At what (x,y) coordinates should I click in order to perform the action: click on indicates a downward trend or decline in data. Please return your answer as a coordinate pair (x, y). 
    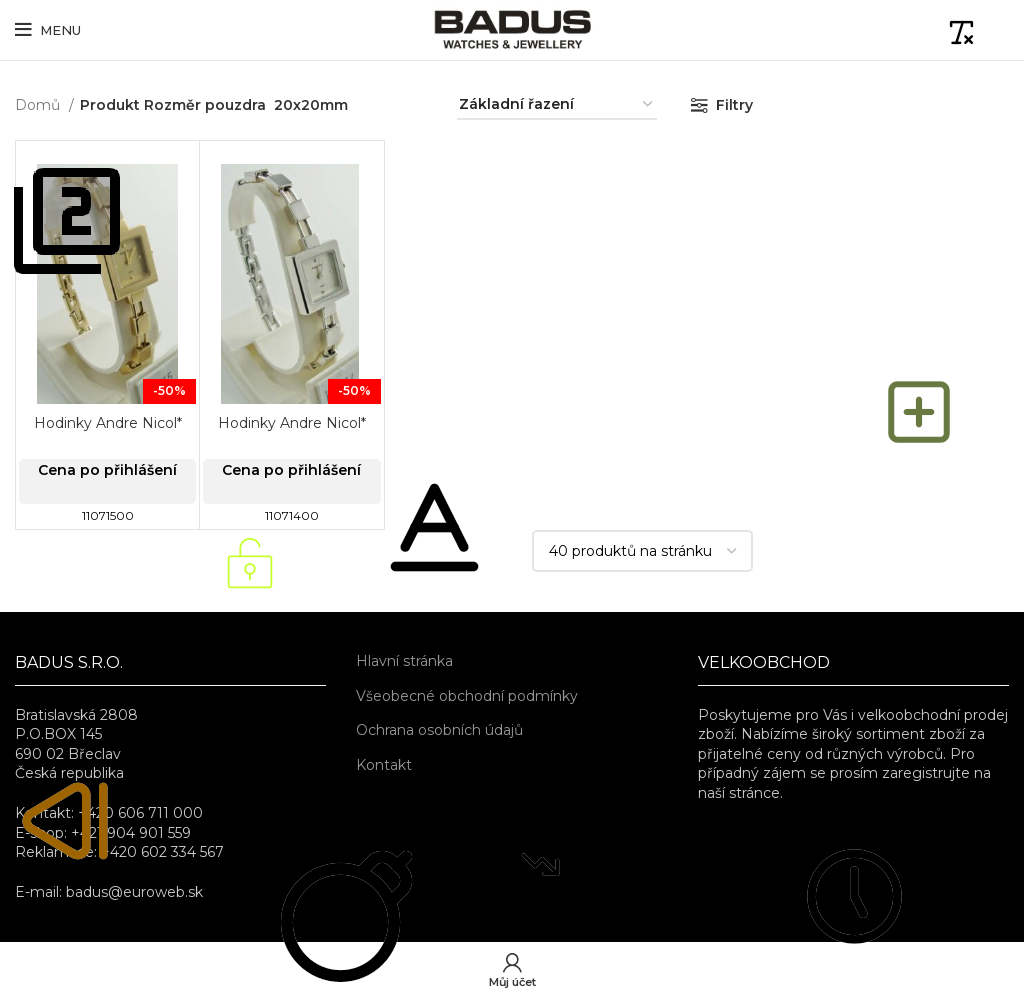
    Looking at the image, I should click on (540, 864).